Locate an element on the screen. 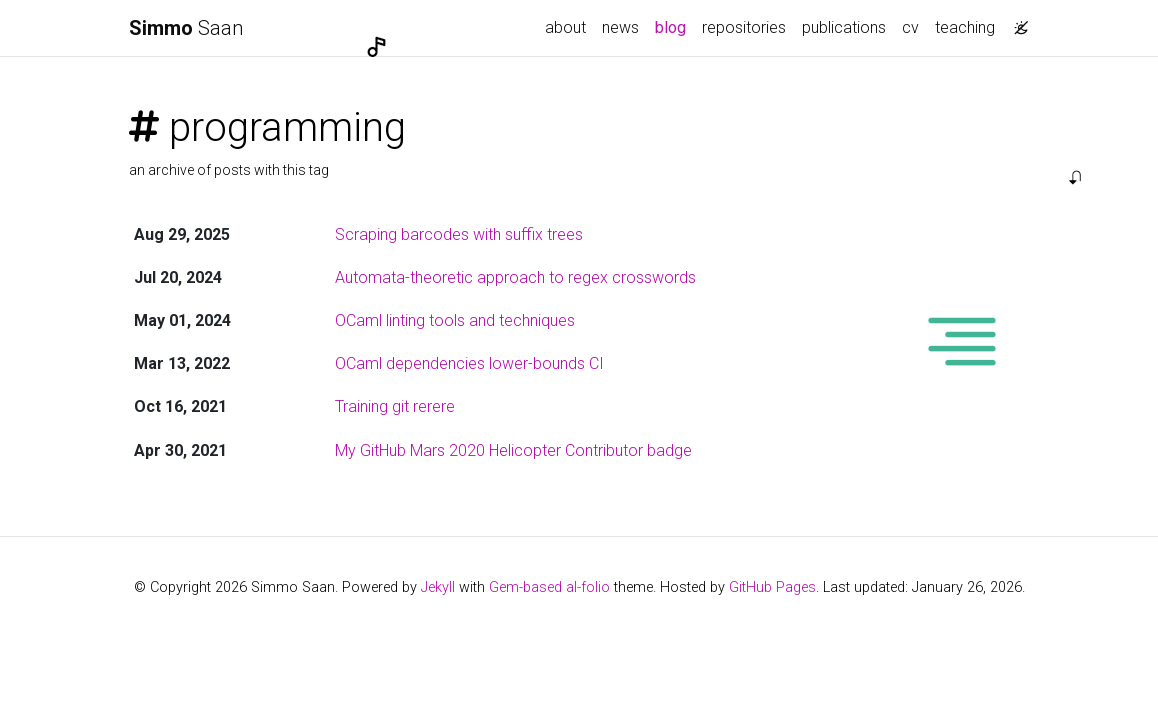 This screenshot has height=720, width=1158. undo or reverse previous action is located at coordinates (1075, 177).